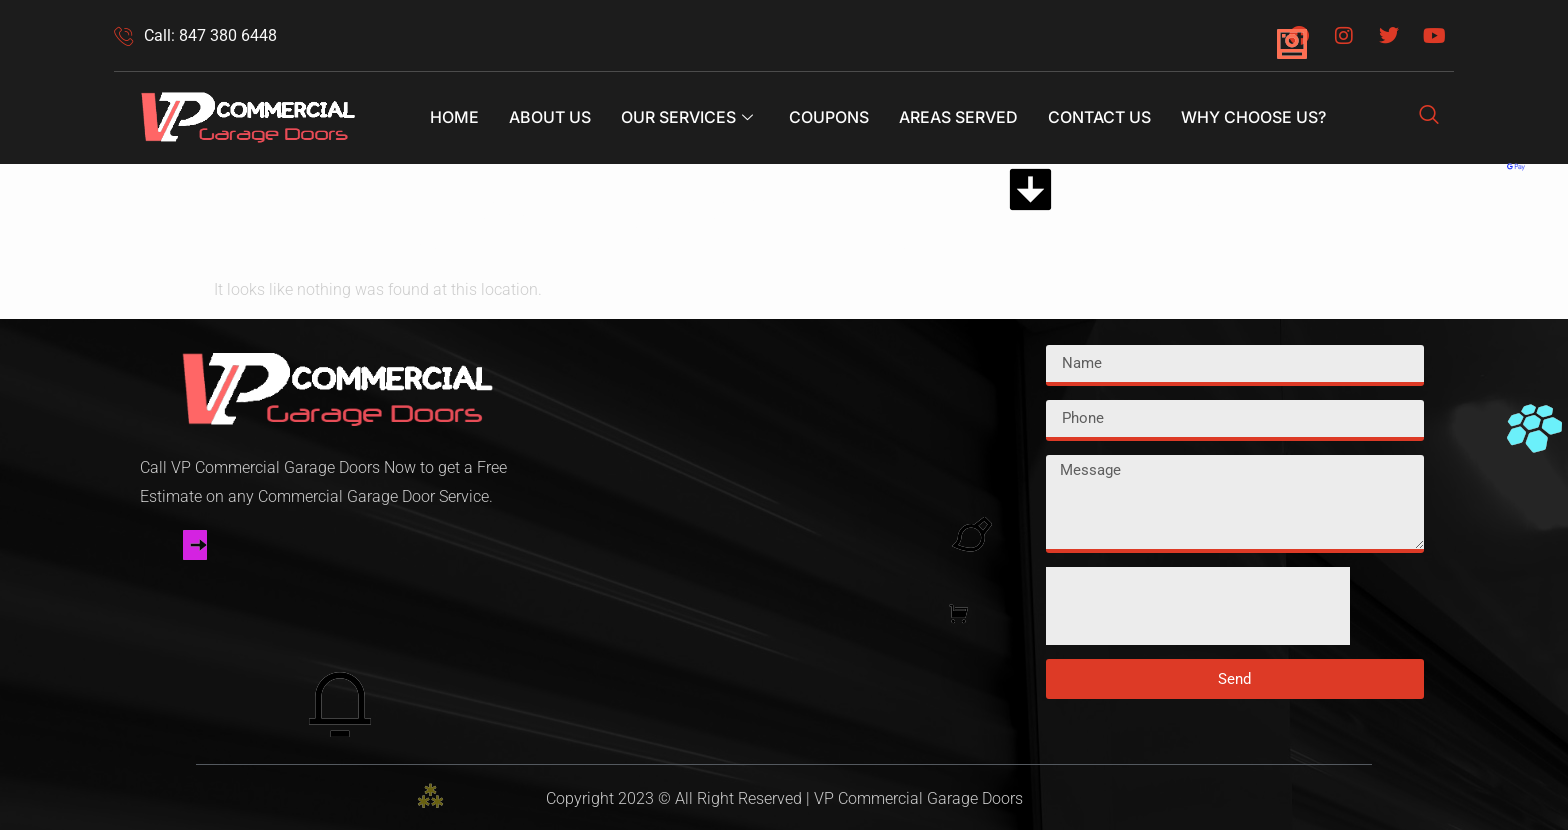 This screenshot has height=830, width=1568. What do you see at coordinates (1516, 167) in the screenshot?
I see `pay with google pay` at bounding box center [1516, 167].